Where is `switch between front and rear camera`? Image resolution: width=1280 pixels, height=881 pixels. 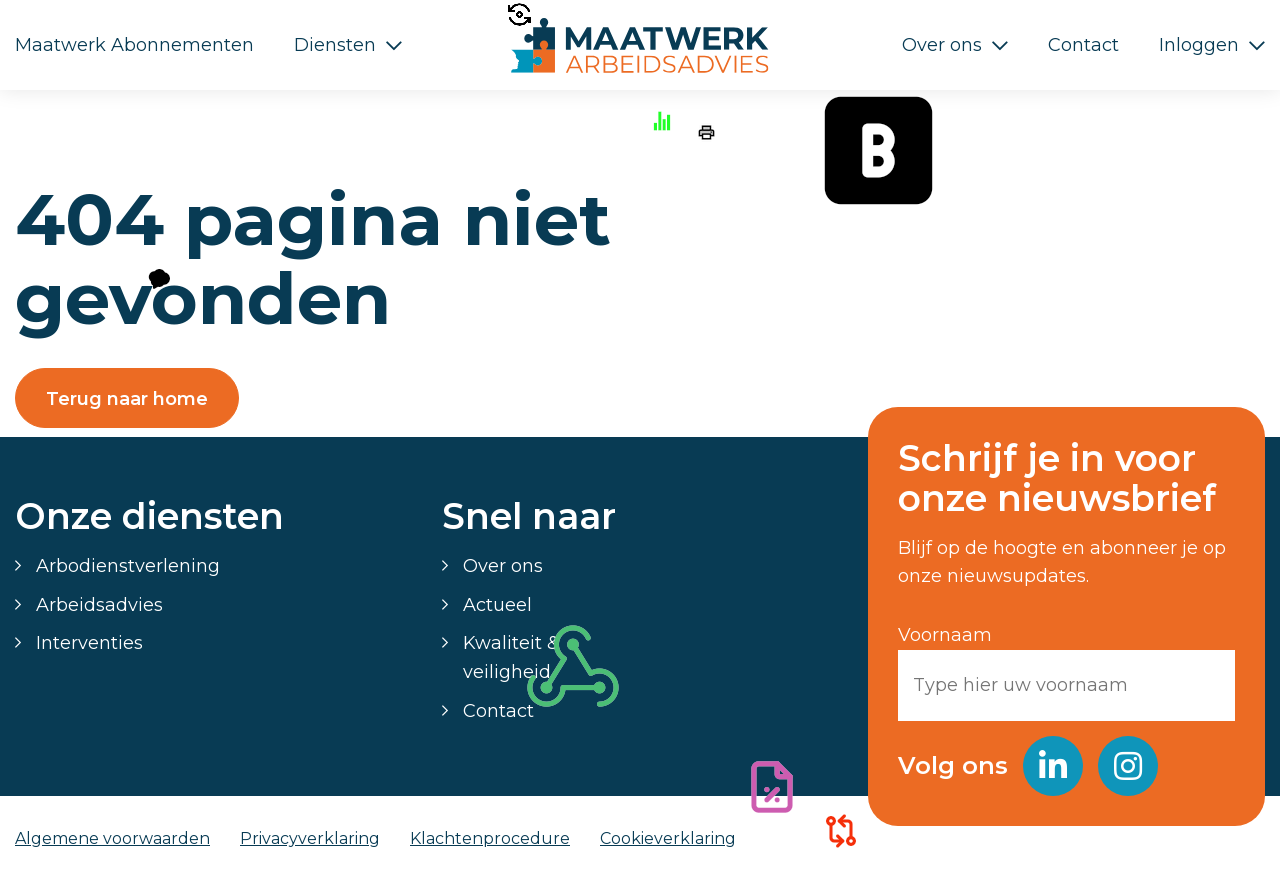 switch between front and rear camera is located at coordinates (519, 14).